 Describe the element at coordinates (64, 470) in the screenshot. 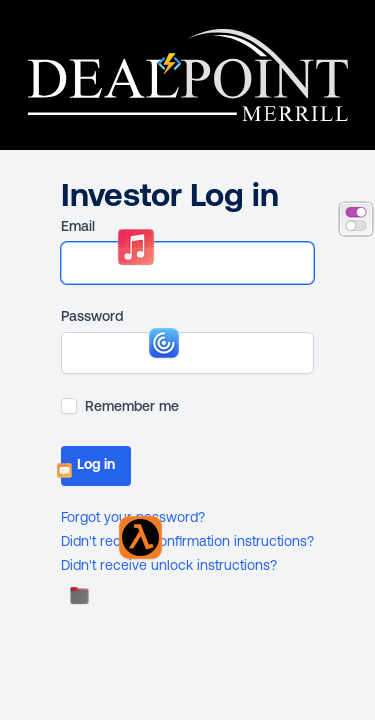

I see `open internet chat application` at that location.